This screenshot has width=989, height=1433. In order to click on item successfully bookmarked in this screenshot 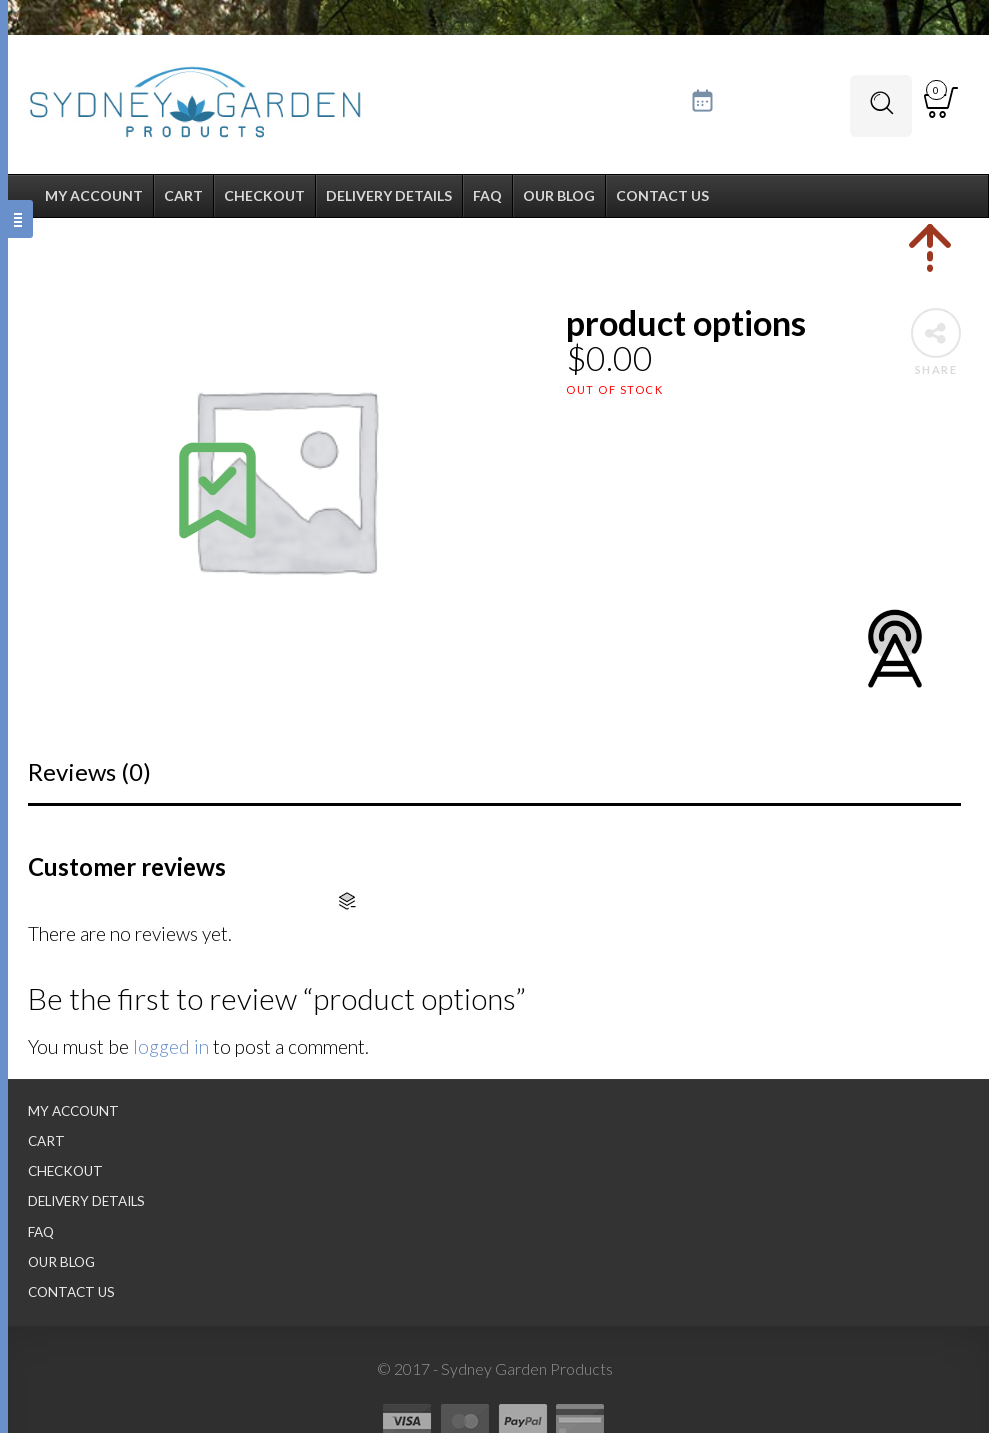, I will do `click(217, 490)`.